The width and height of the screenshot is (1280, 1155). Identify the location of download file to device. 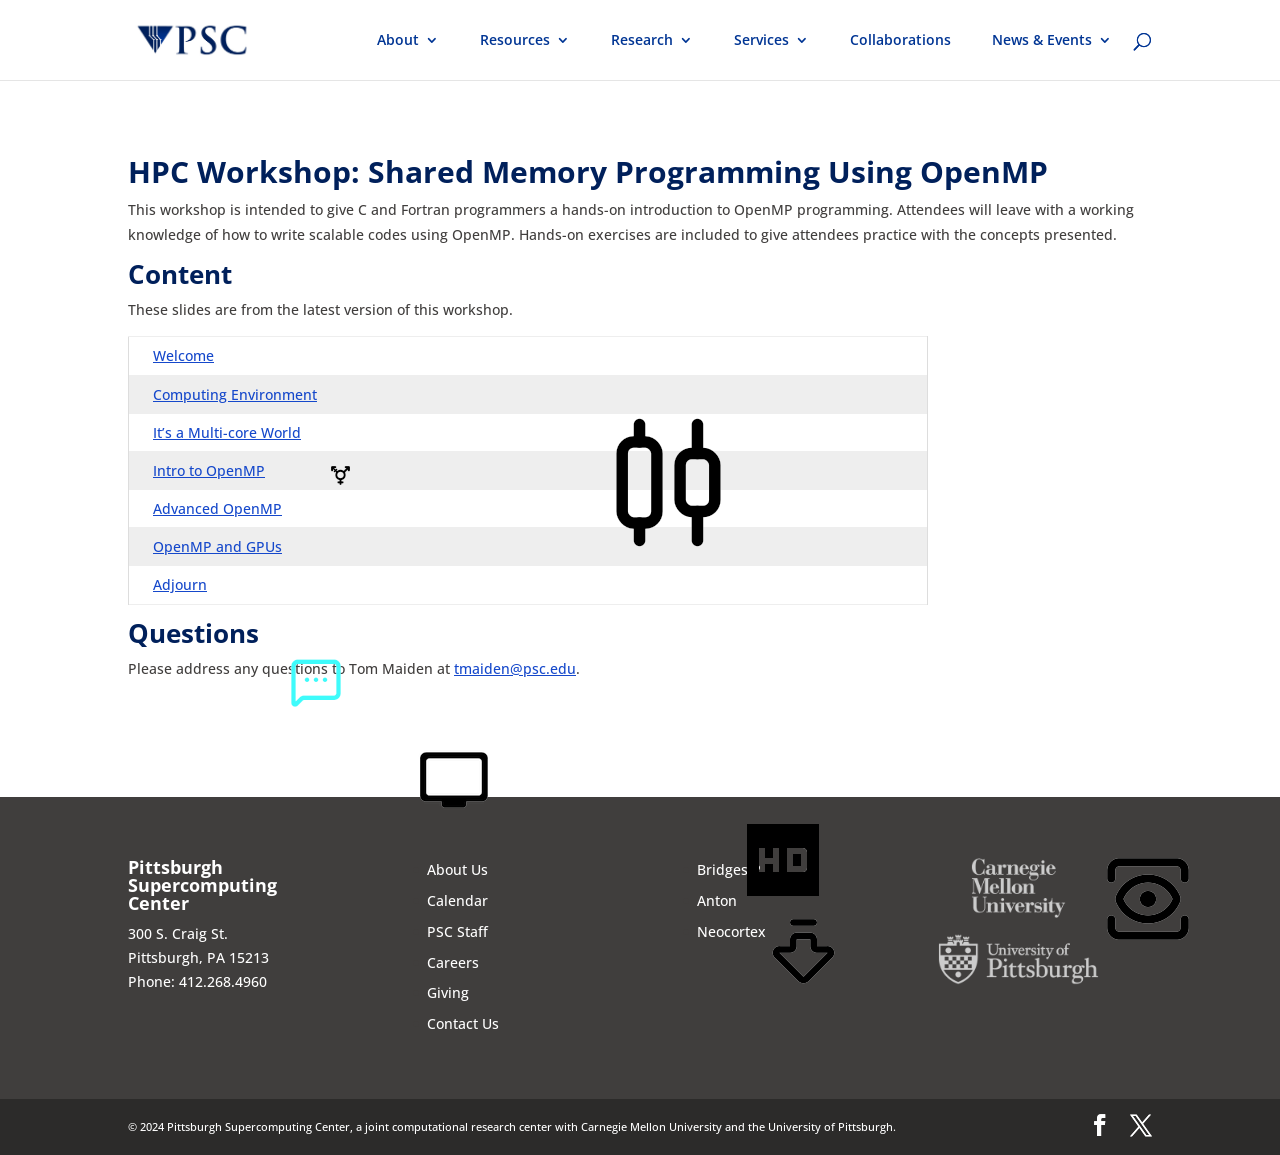
(803, 949).